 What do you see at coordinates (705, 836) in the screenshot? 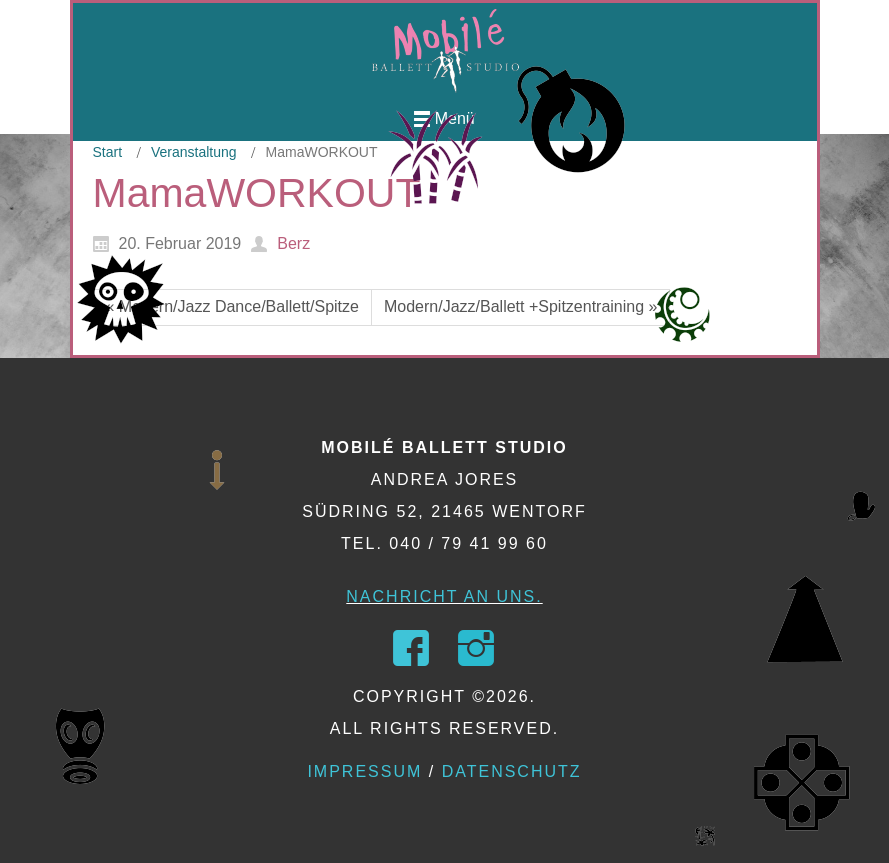
I see `select jungle or tropical environment` at bounding box center [705, 836].